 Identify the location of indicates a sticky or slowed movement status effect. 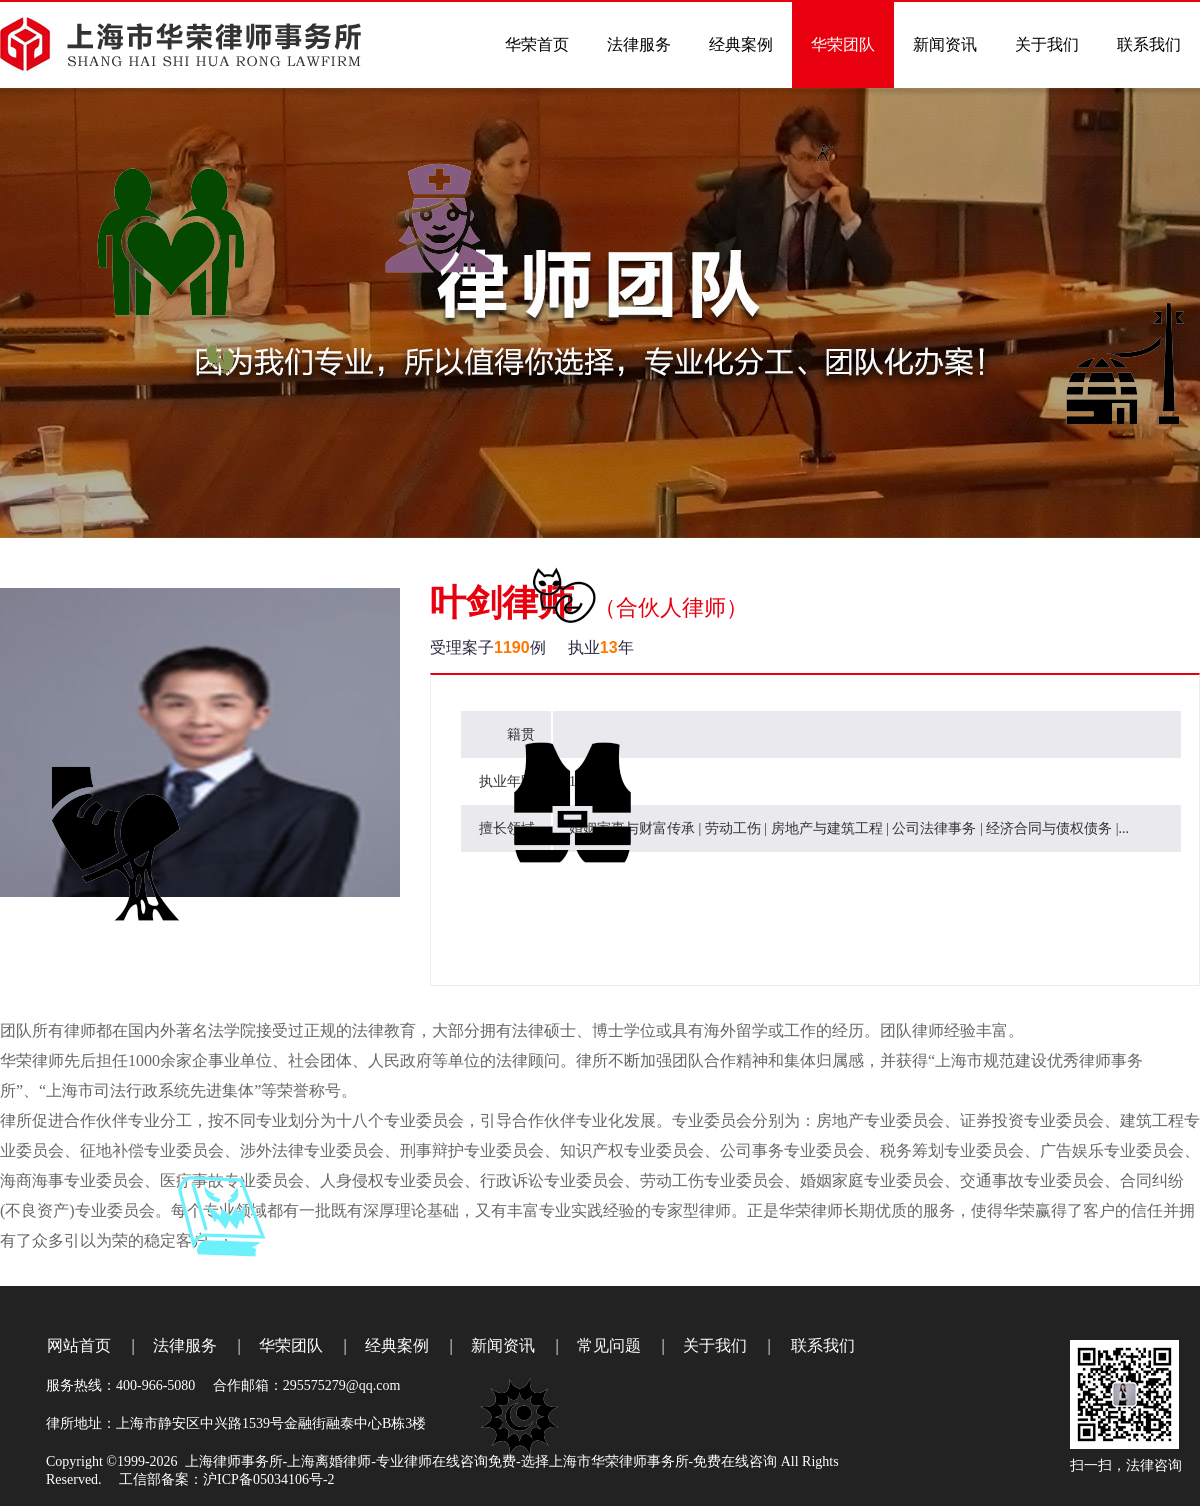
(128, 843).